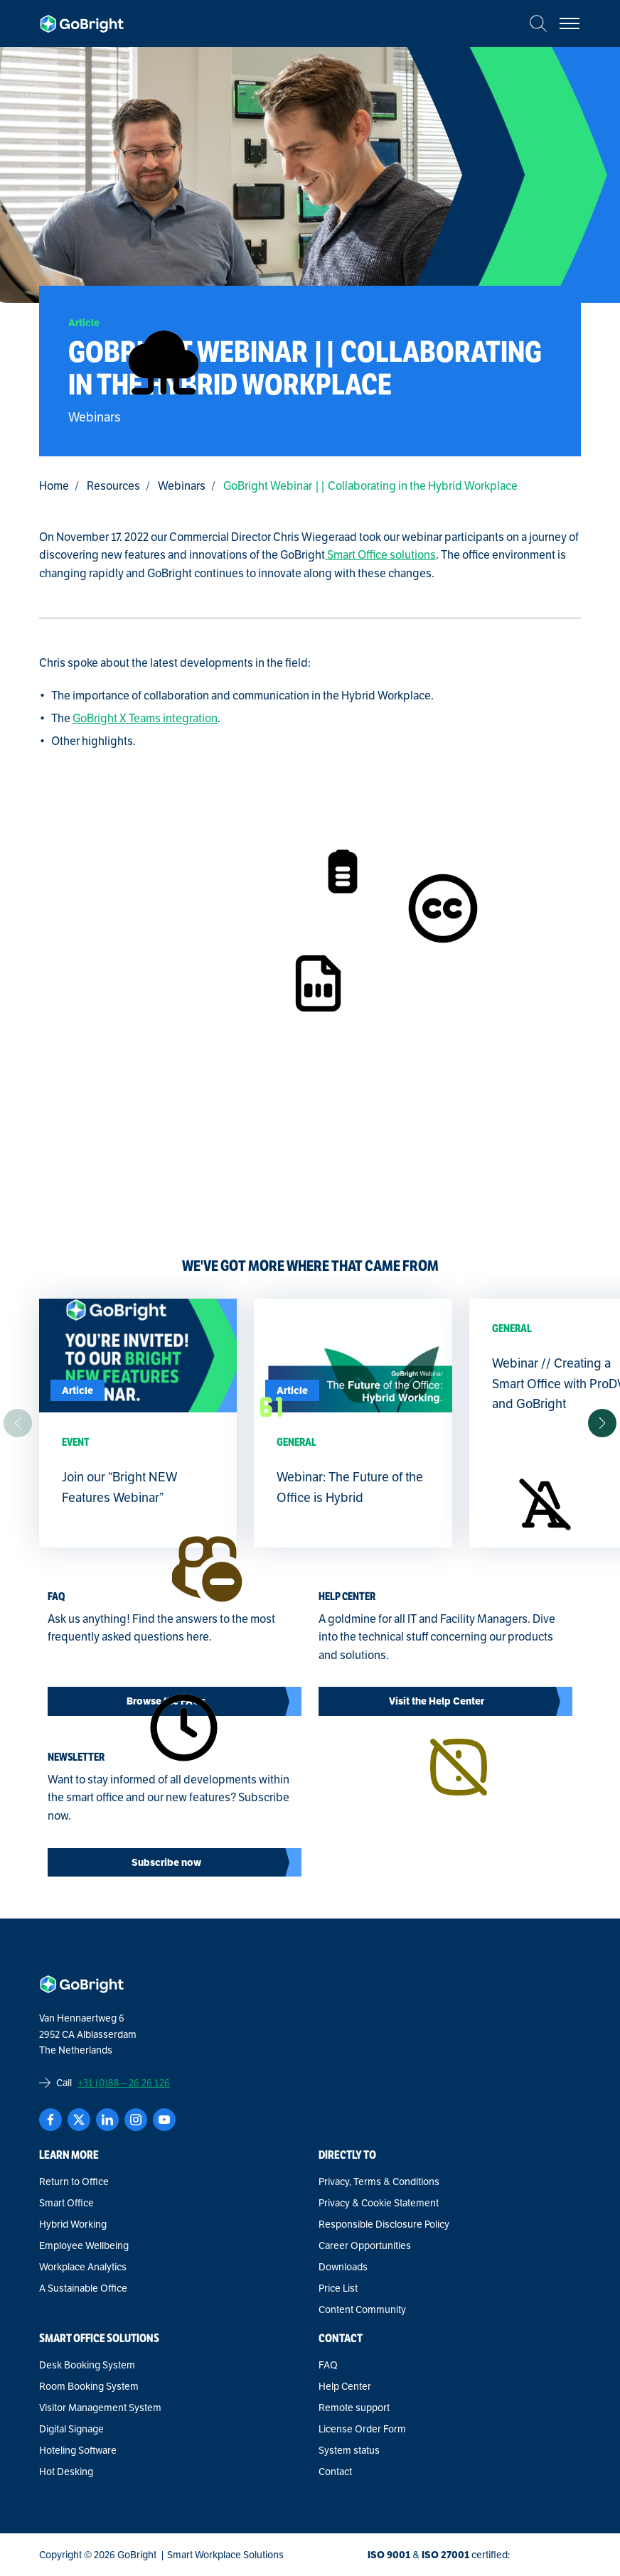 This screenshot has height=2576, width=620. Describe the element at coordinates (318, 983) in the screenshot. I see `view barcode document` at that location.